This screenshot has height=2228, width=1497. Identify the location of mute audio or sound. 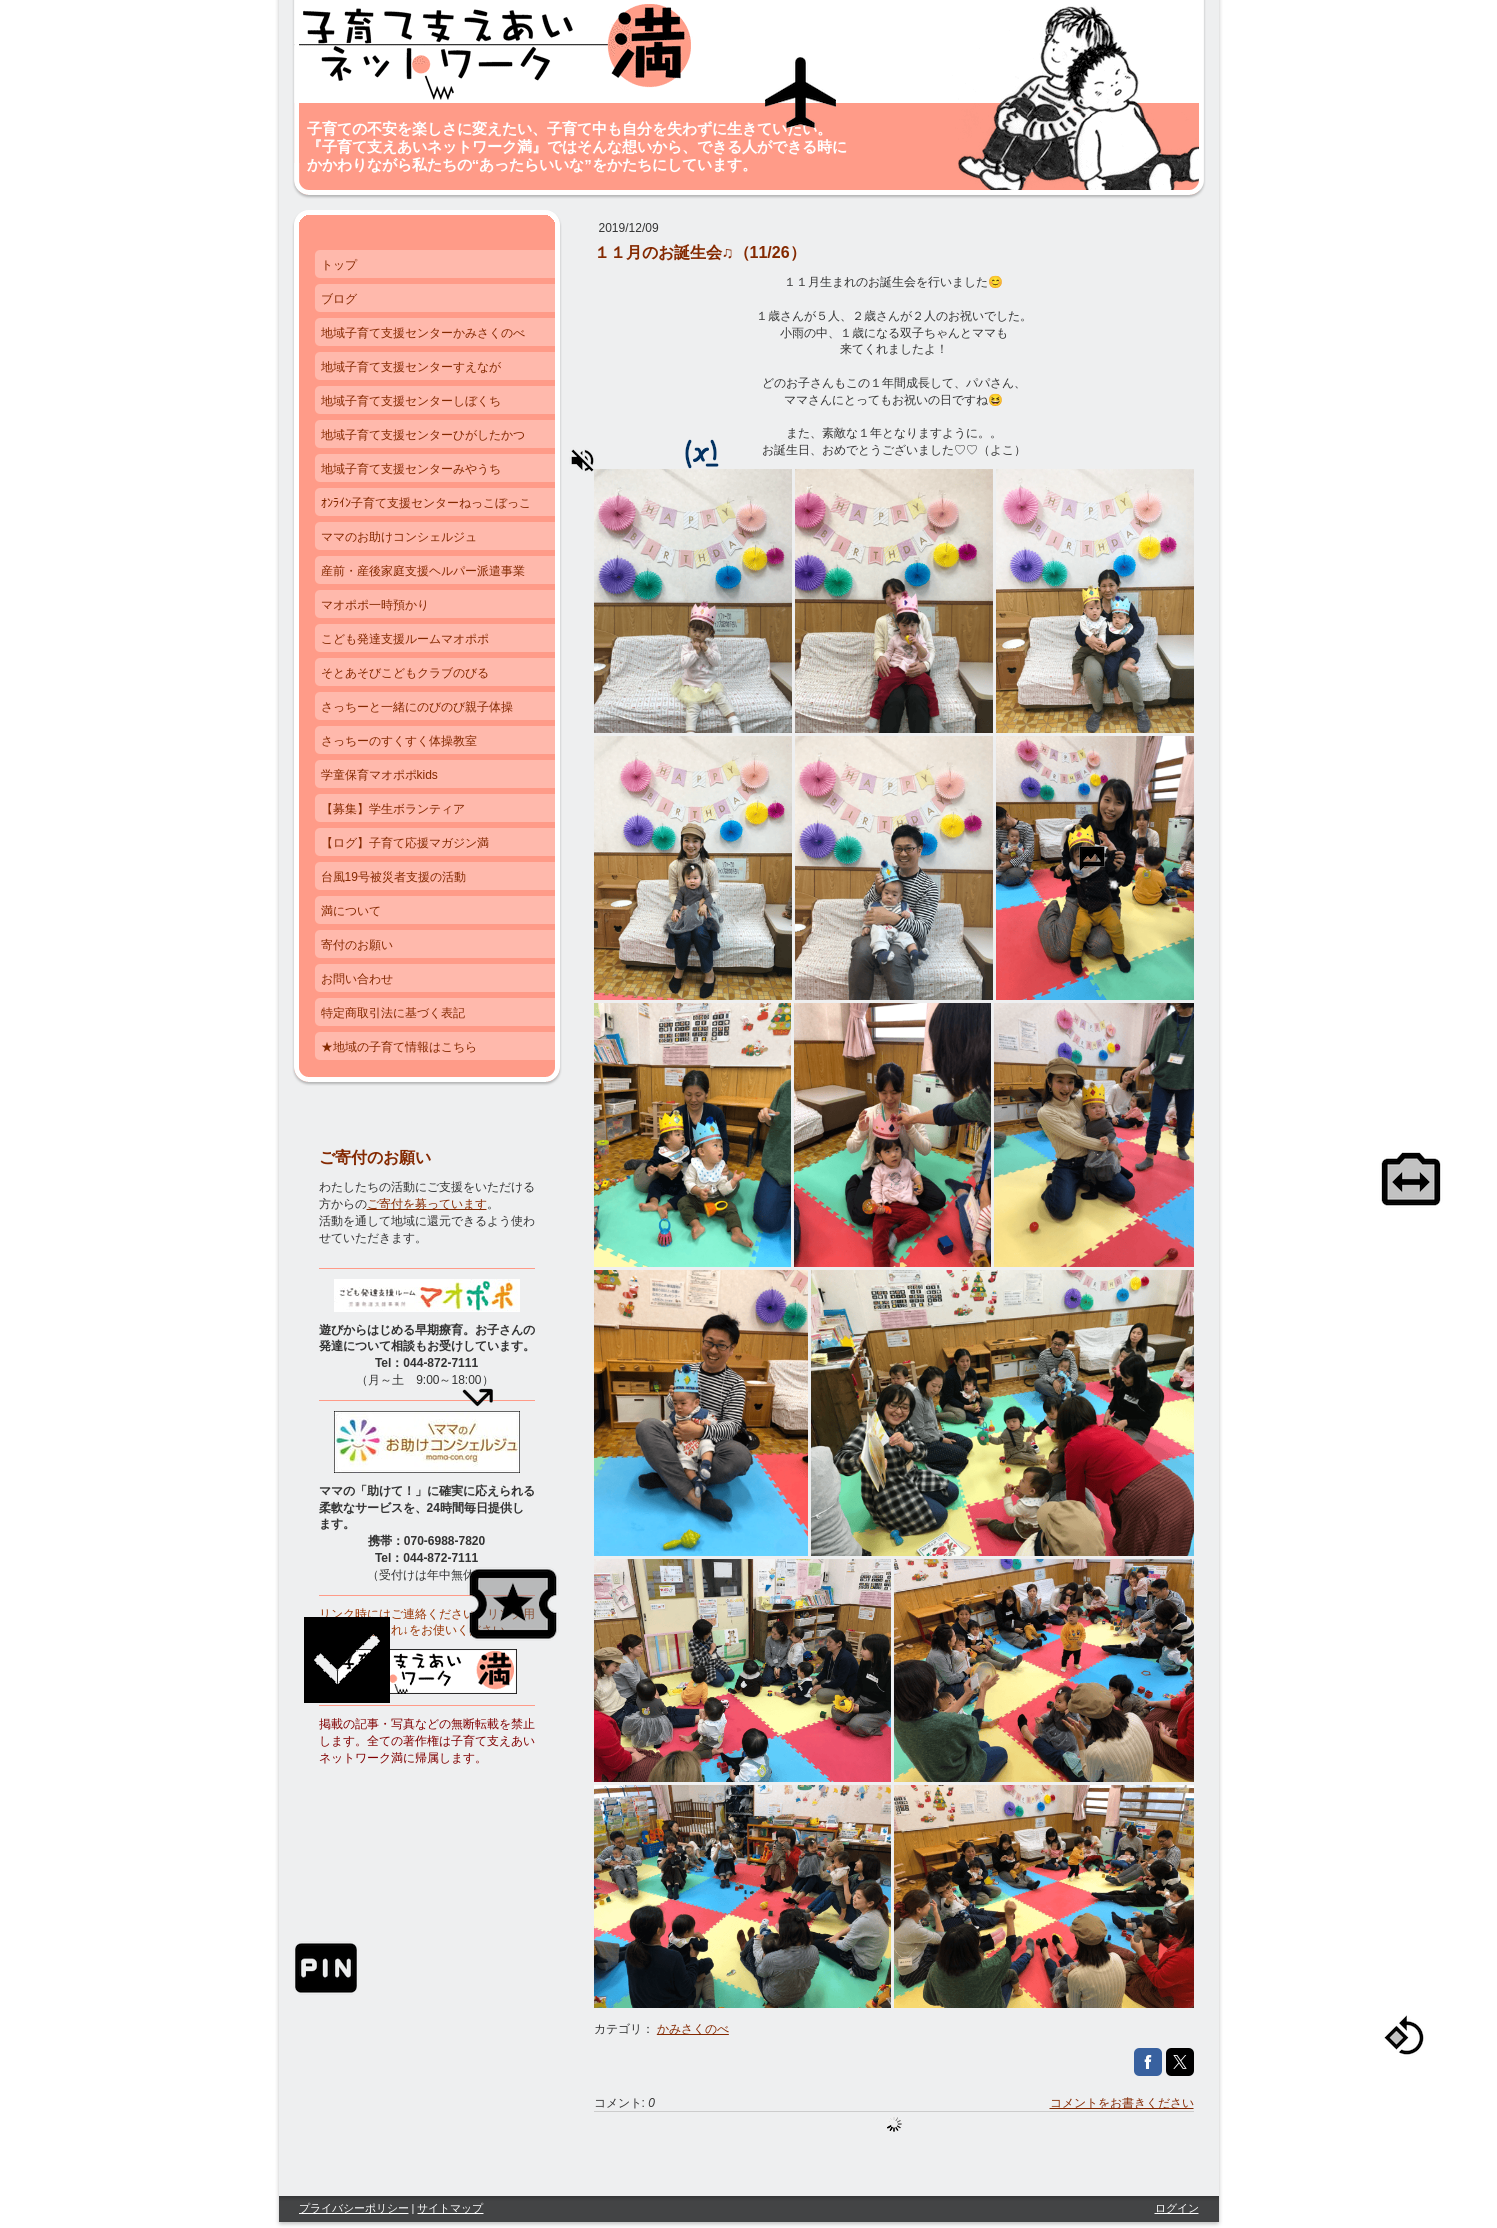
(582, 460).